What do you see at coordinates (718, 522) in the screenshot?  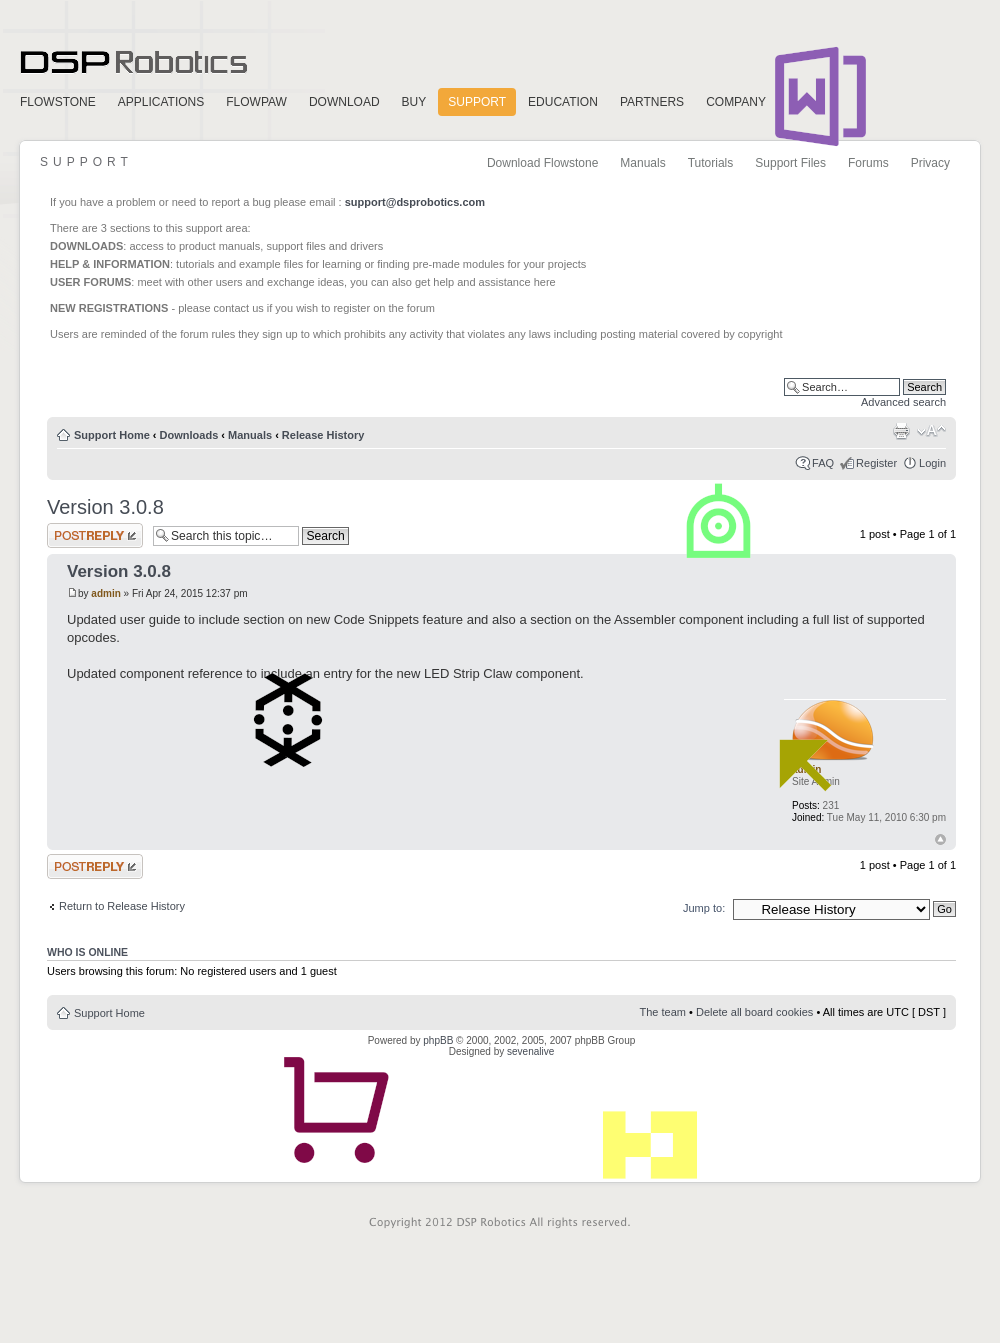 I see `access AI assistant or chatbot feature` at bounding box center [718, 522].